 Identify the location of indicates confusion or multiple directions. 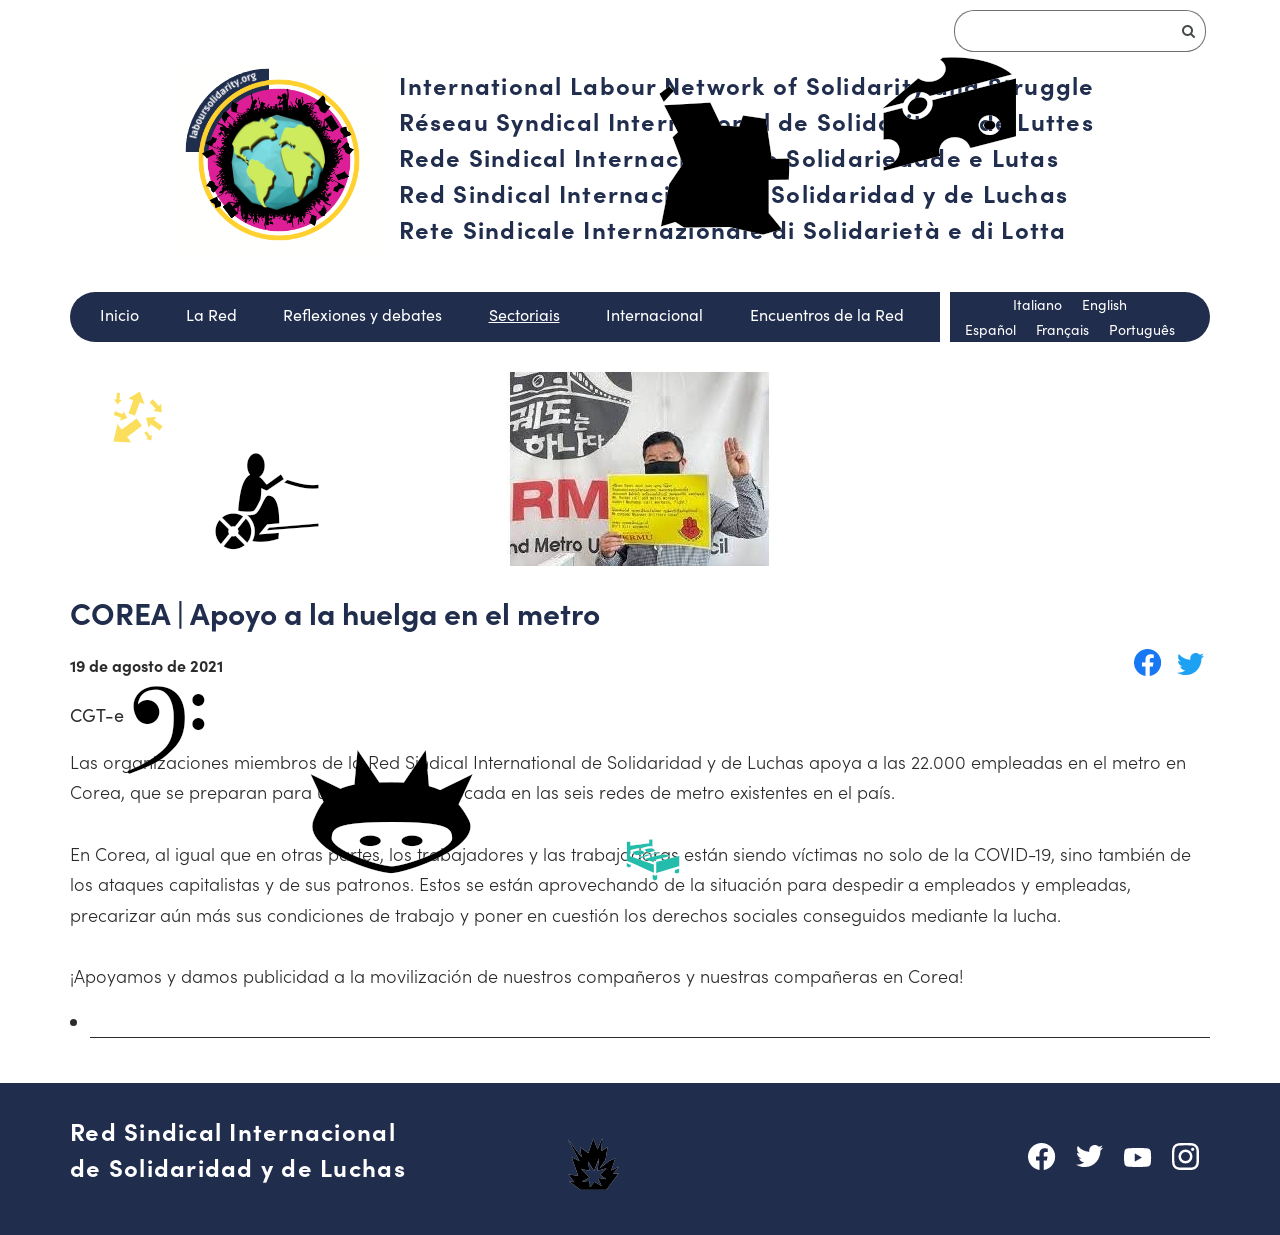
(138, 417).